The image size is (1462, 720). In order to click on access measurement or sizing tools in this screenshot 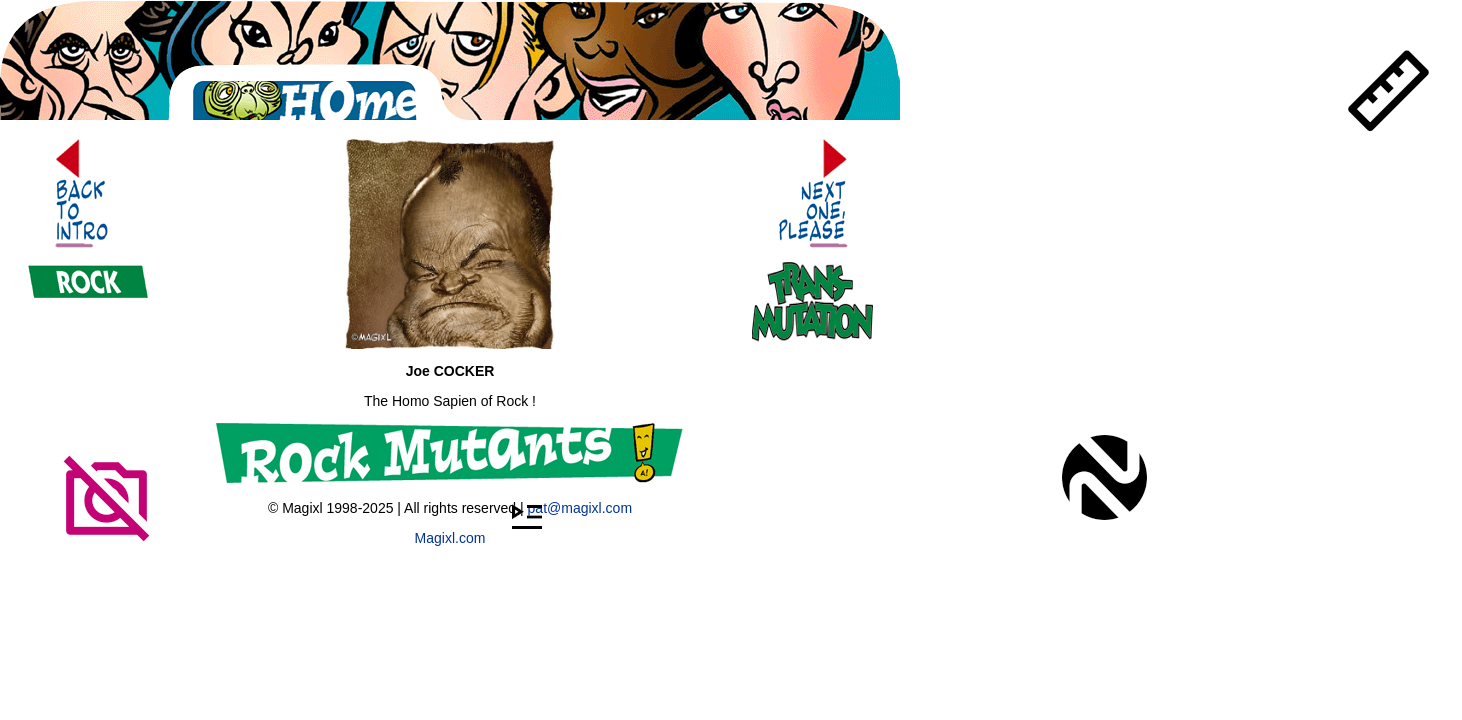, I will do `click(1388, 88)`.